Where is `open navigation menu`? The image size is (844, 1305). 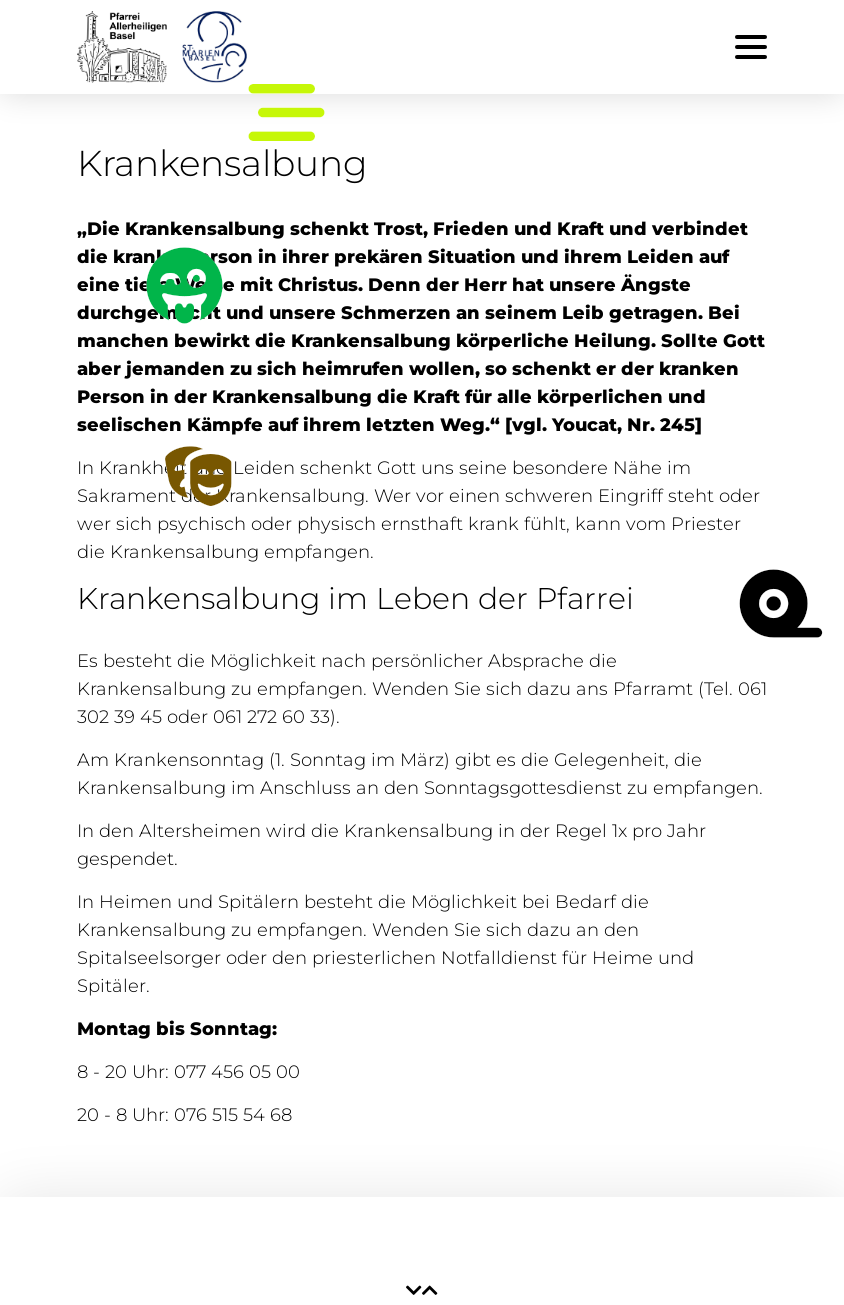 open navigation menu is located at coordinates (286, 112).